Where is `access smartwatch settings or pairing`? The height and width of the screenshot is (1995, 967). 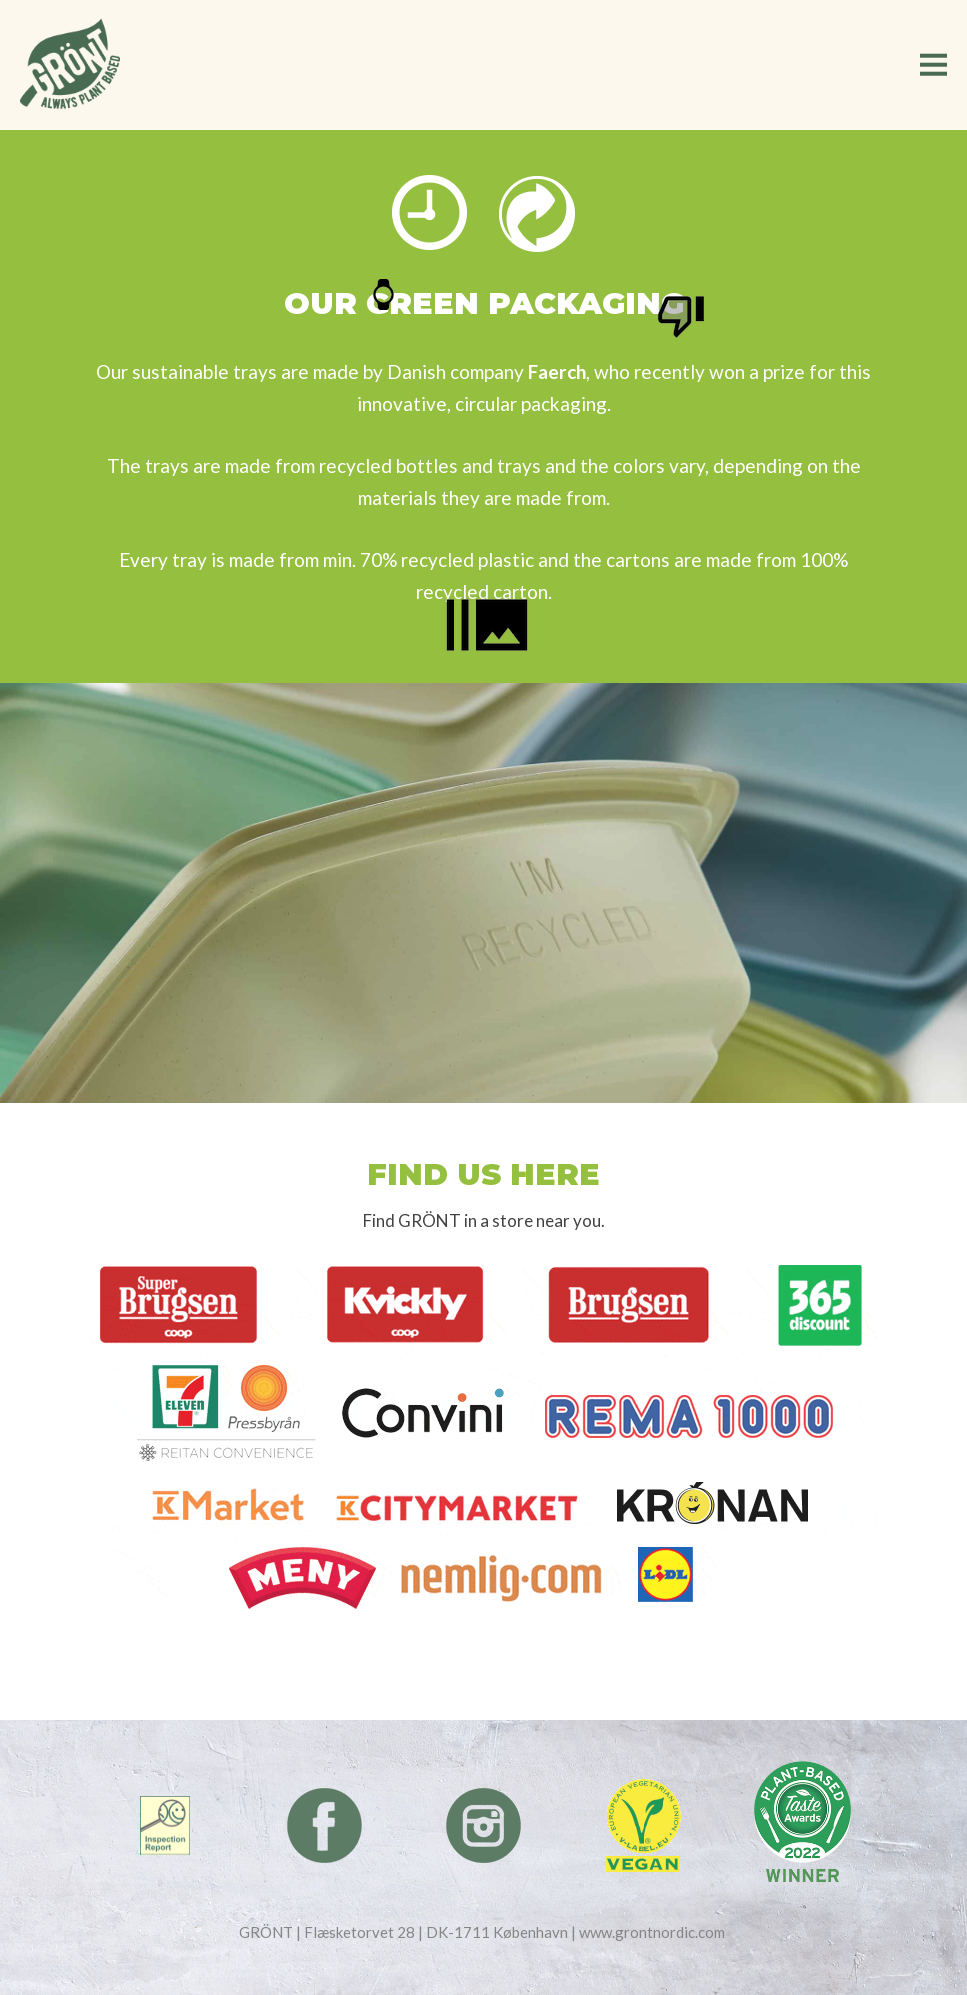
access smartwatch settings or pairing is located at coordinates (383, 294).